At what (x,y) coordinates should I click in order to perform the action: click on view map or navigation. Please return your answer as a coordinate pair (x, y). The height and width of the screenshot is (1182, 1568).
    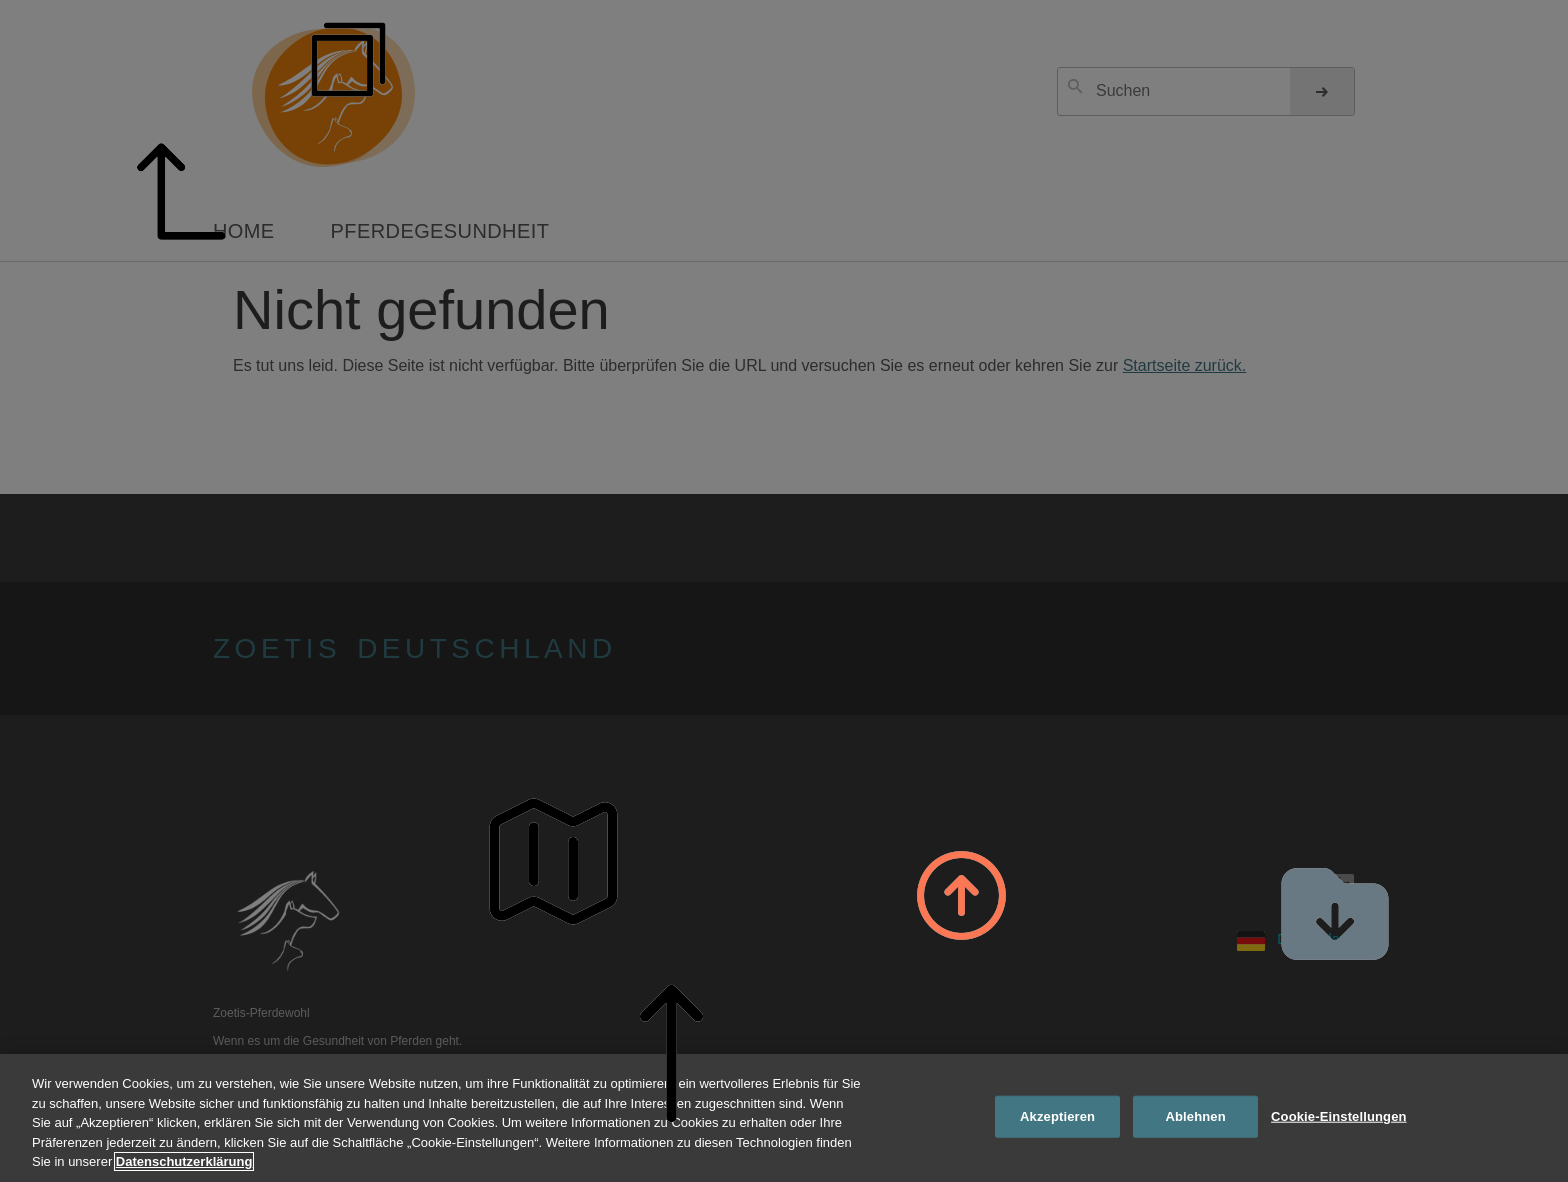
    Looking at the image, I should click on (553, 861).